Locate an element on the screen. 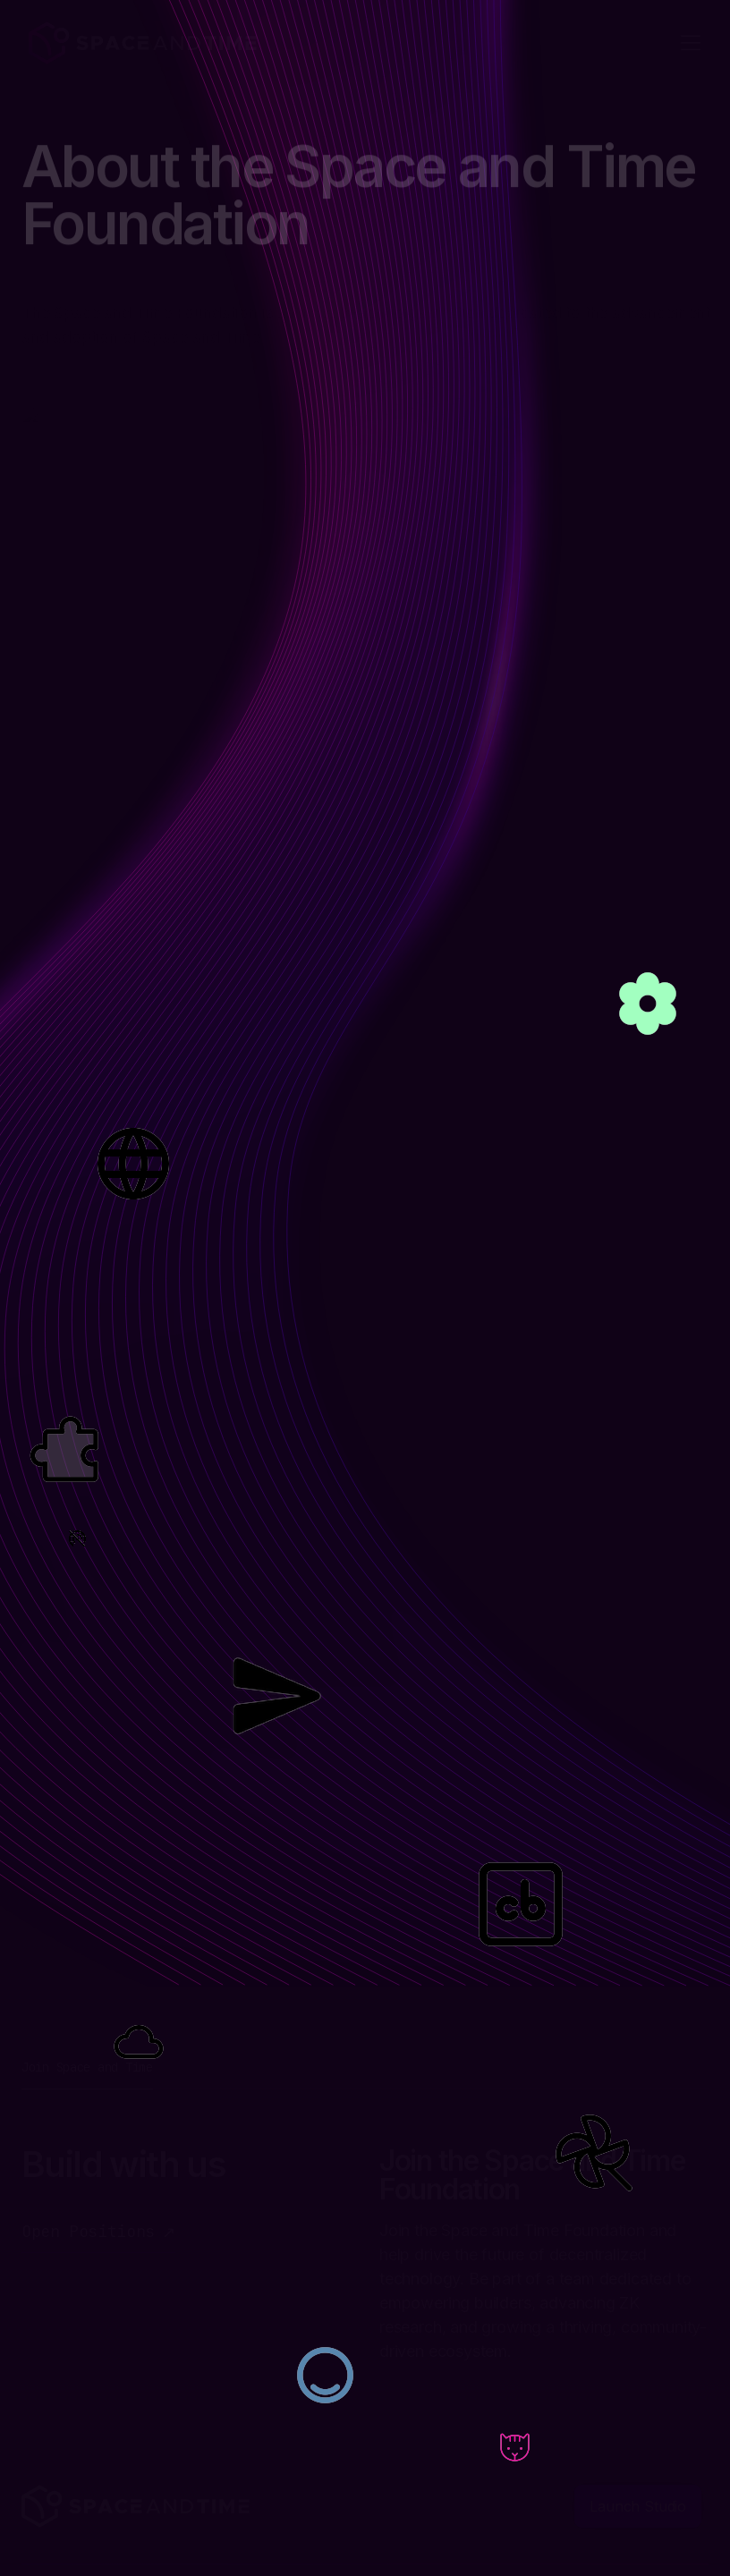 The image size is (730, 2576). decorative or playful element indicating fun or whimsy is located at coordinates (595, 2154).